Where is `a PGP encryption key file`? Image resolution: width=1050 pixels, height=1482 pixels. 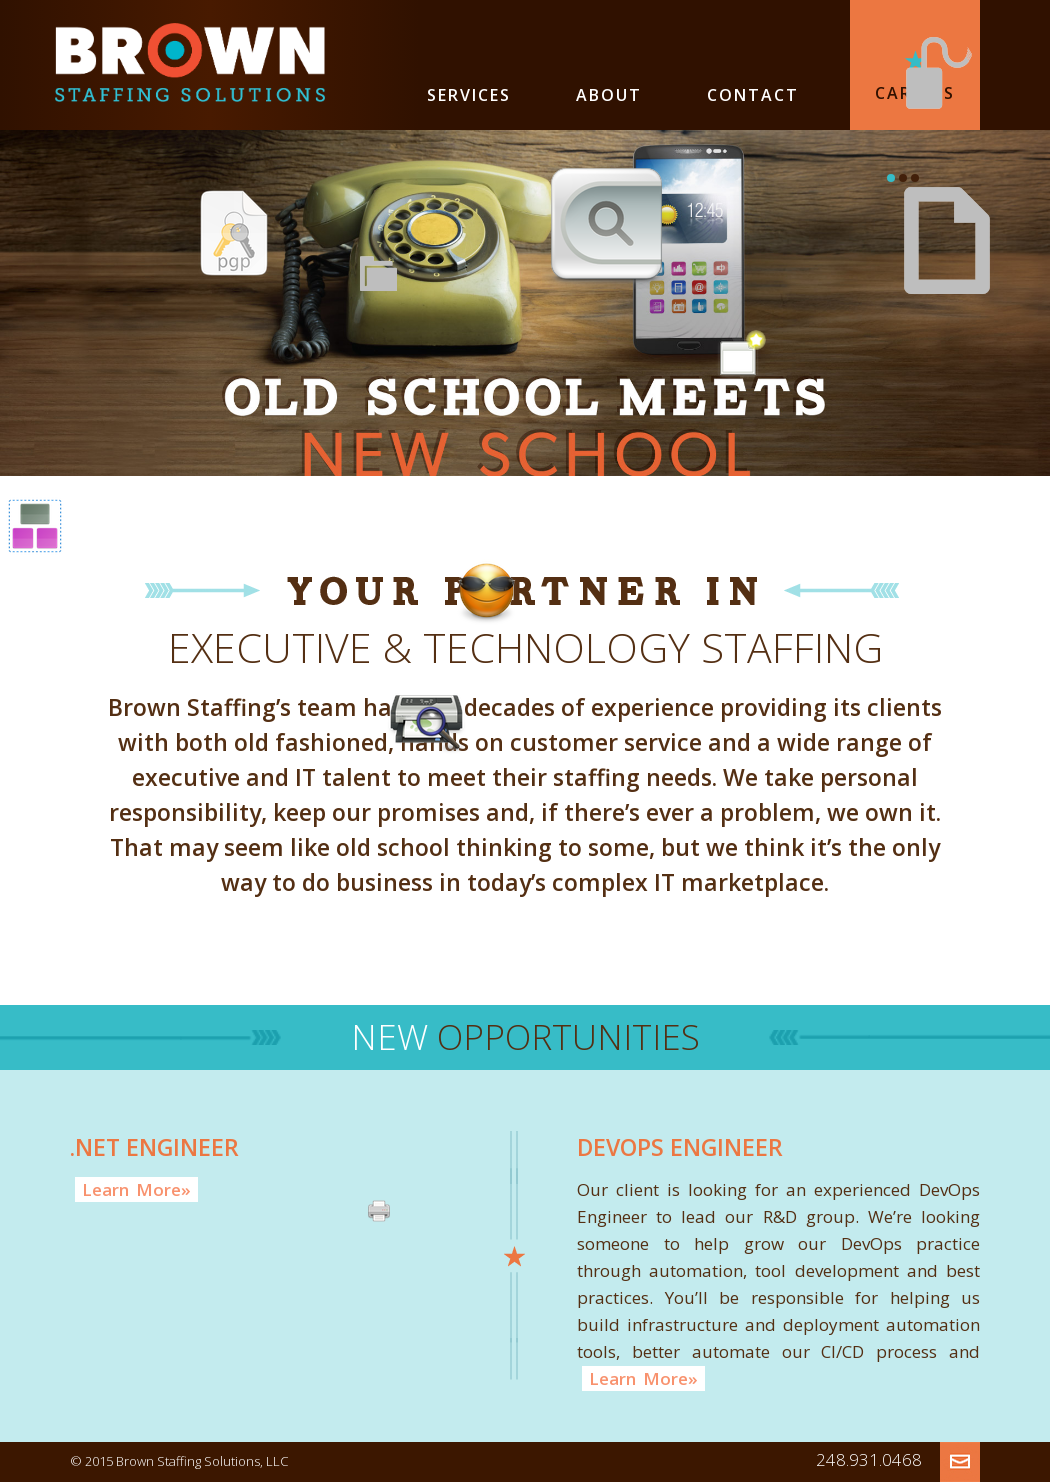
a PGP encryption key file is located at coordinates (234, 233).